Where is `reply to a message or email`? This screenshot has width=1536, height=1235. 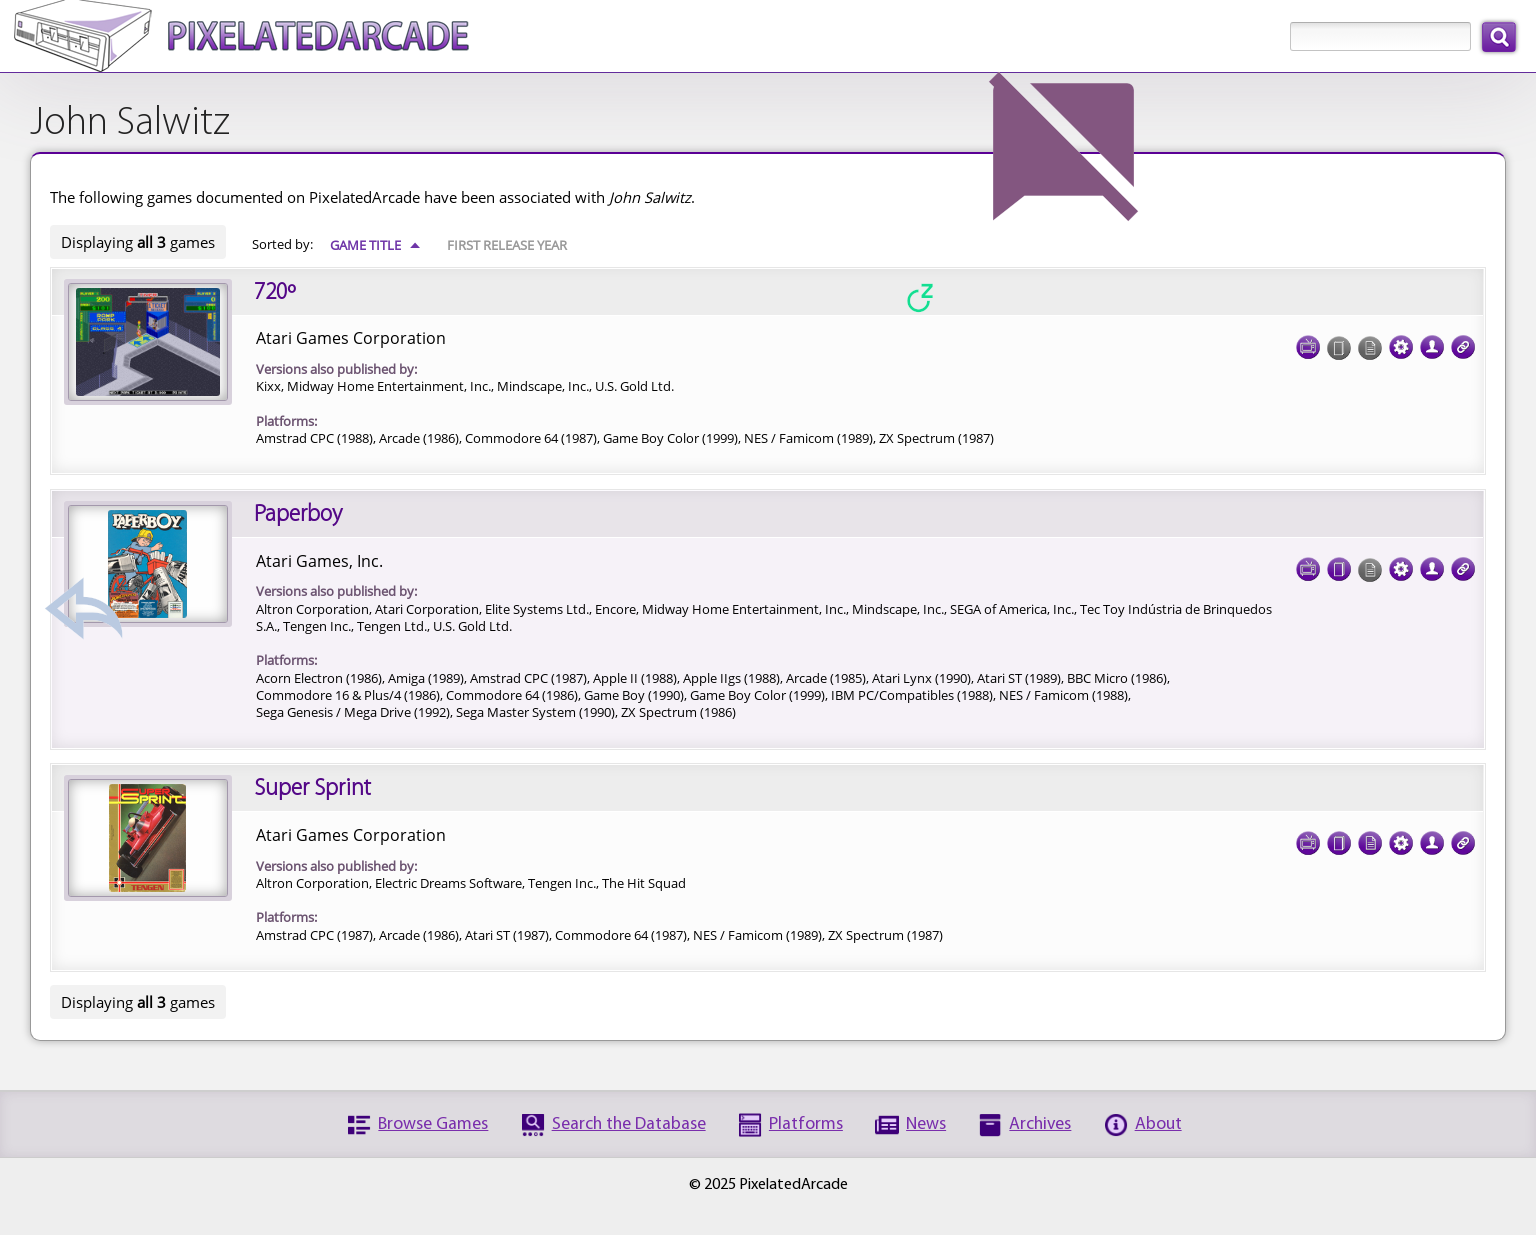 reply to a message or email is located at coordinates (87, 608).